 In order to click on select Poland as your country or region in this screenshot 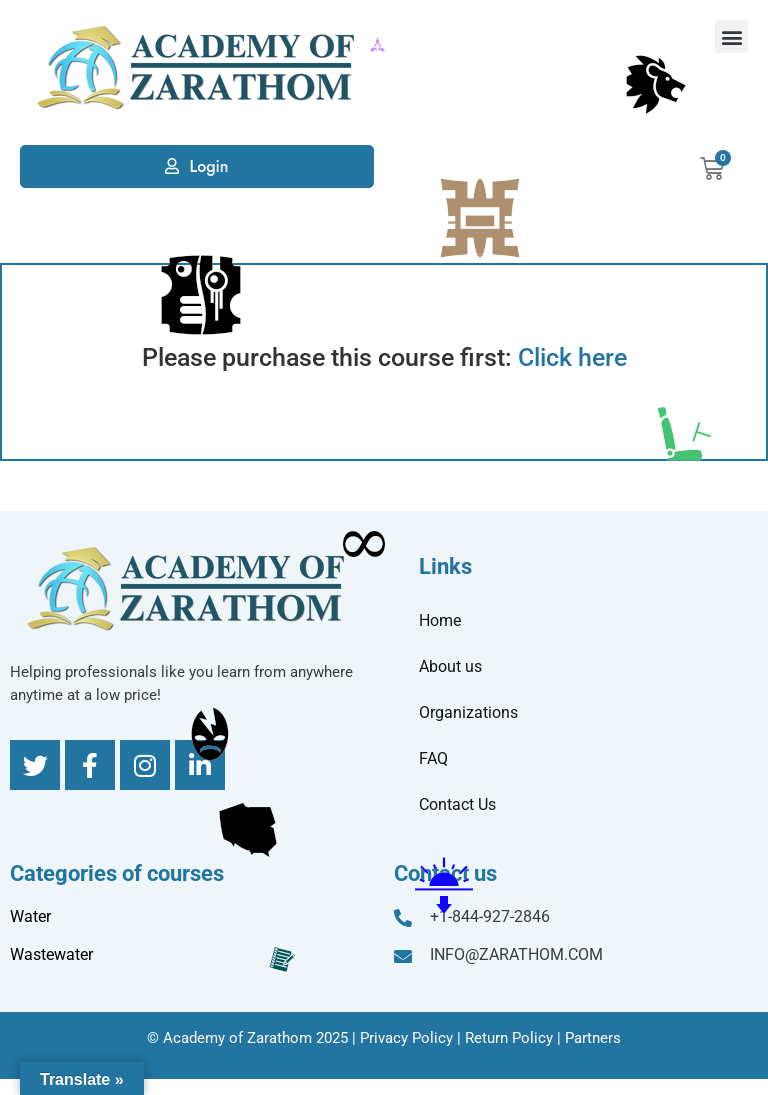, I will do `click(248, 830)`.